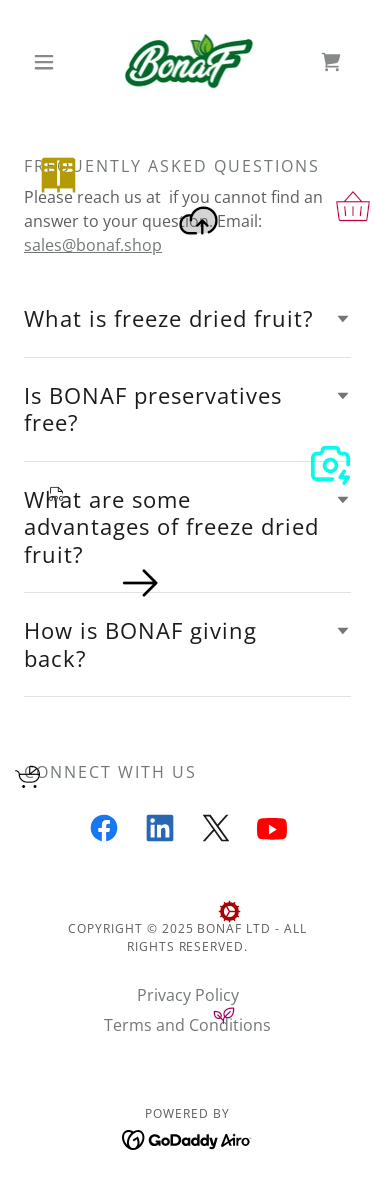  I want to click on navigate to the next item or page, so click(140, 582).